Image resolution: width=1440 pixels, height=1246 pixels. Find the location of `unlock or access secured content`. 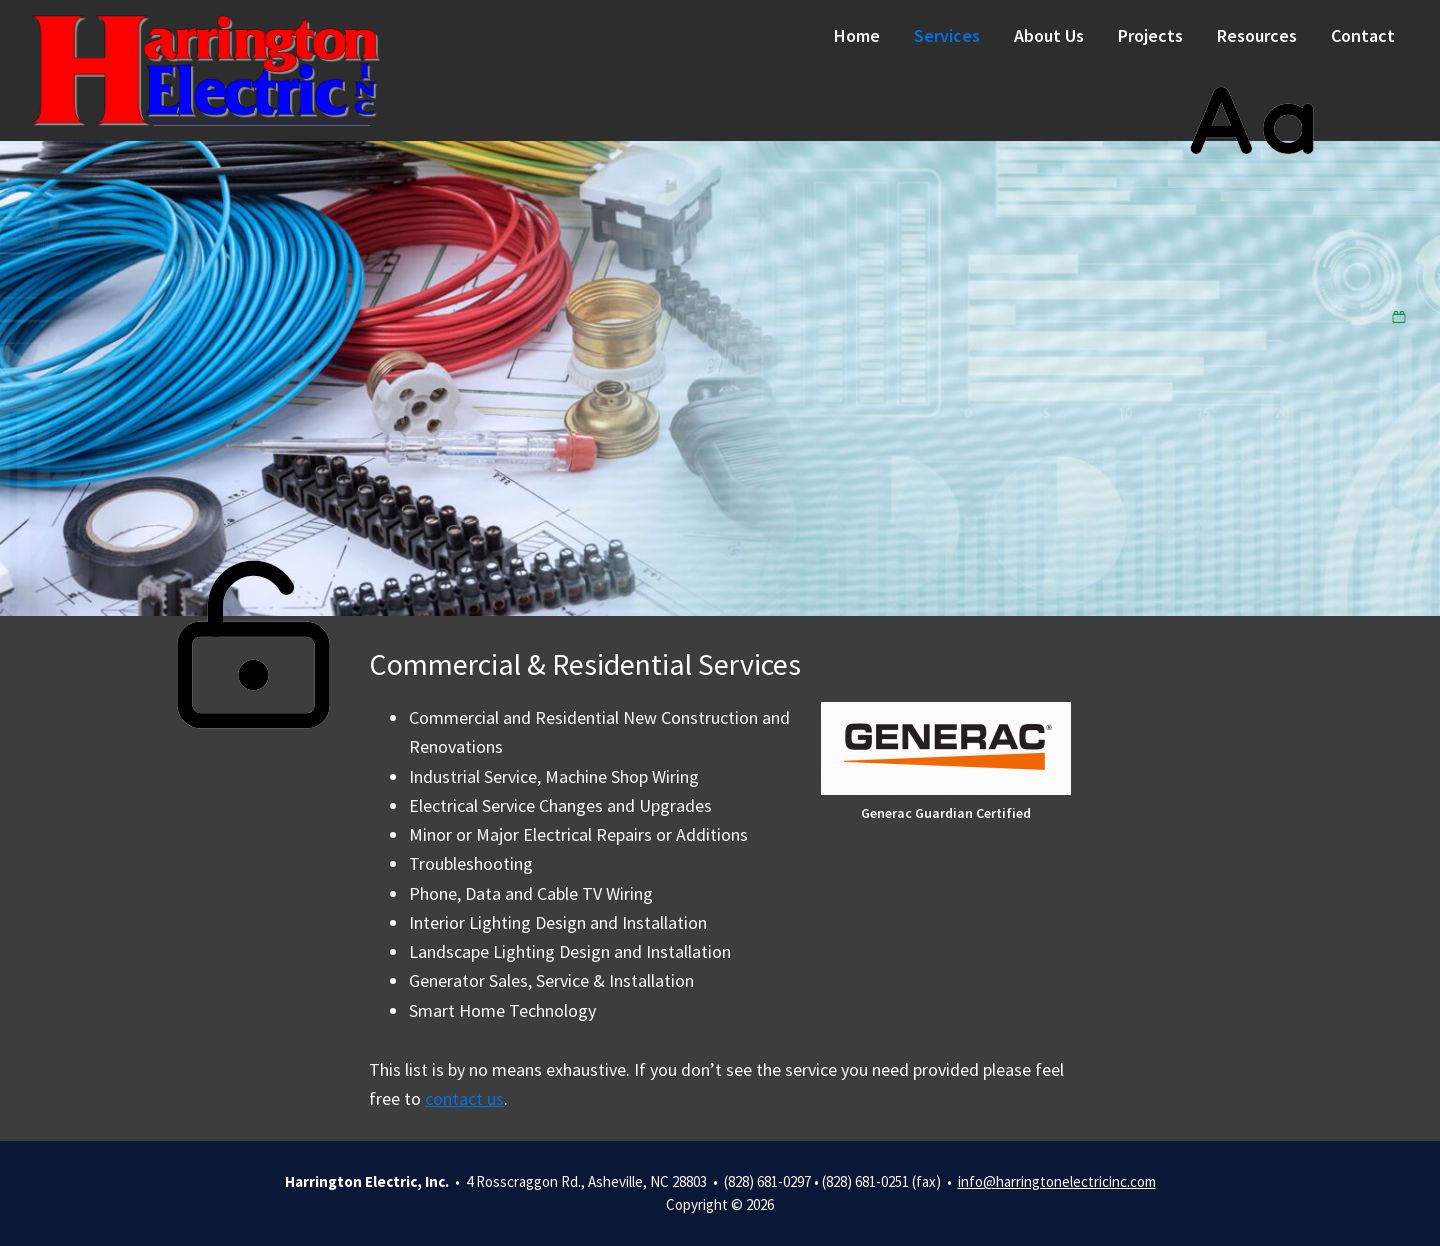

unlock or access secured content is located at coordinates (253, 644).